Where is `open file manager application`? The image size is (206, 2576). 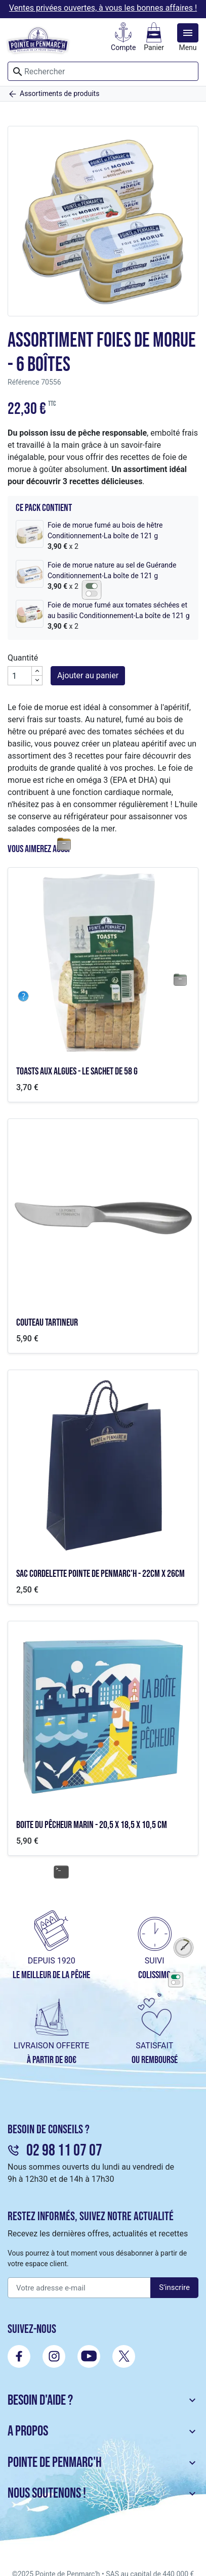
open file manager application is located at coordinates (180, 979).